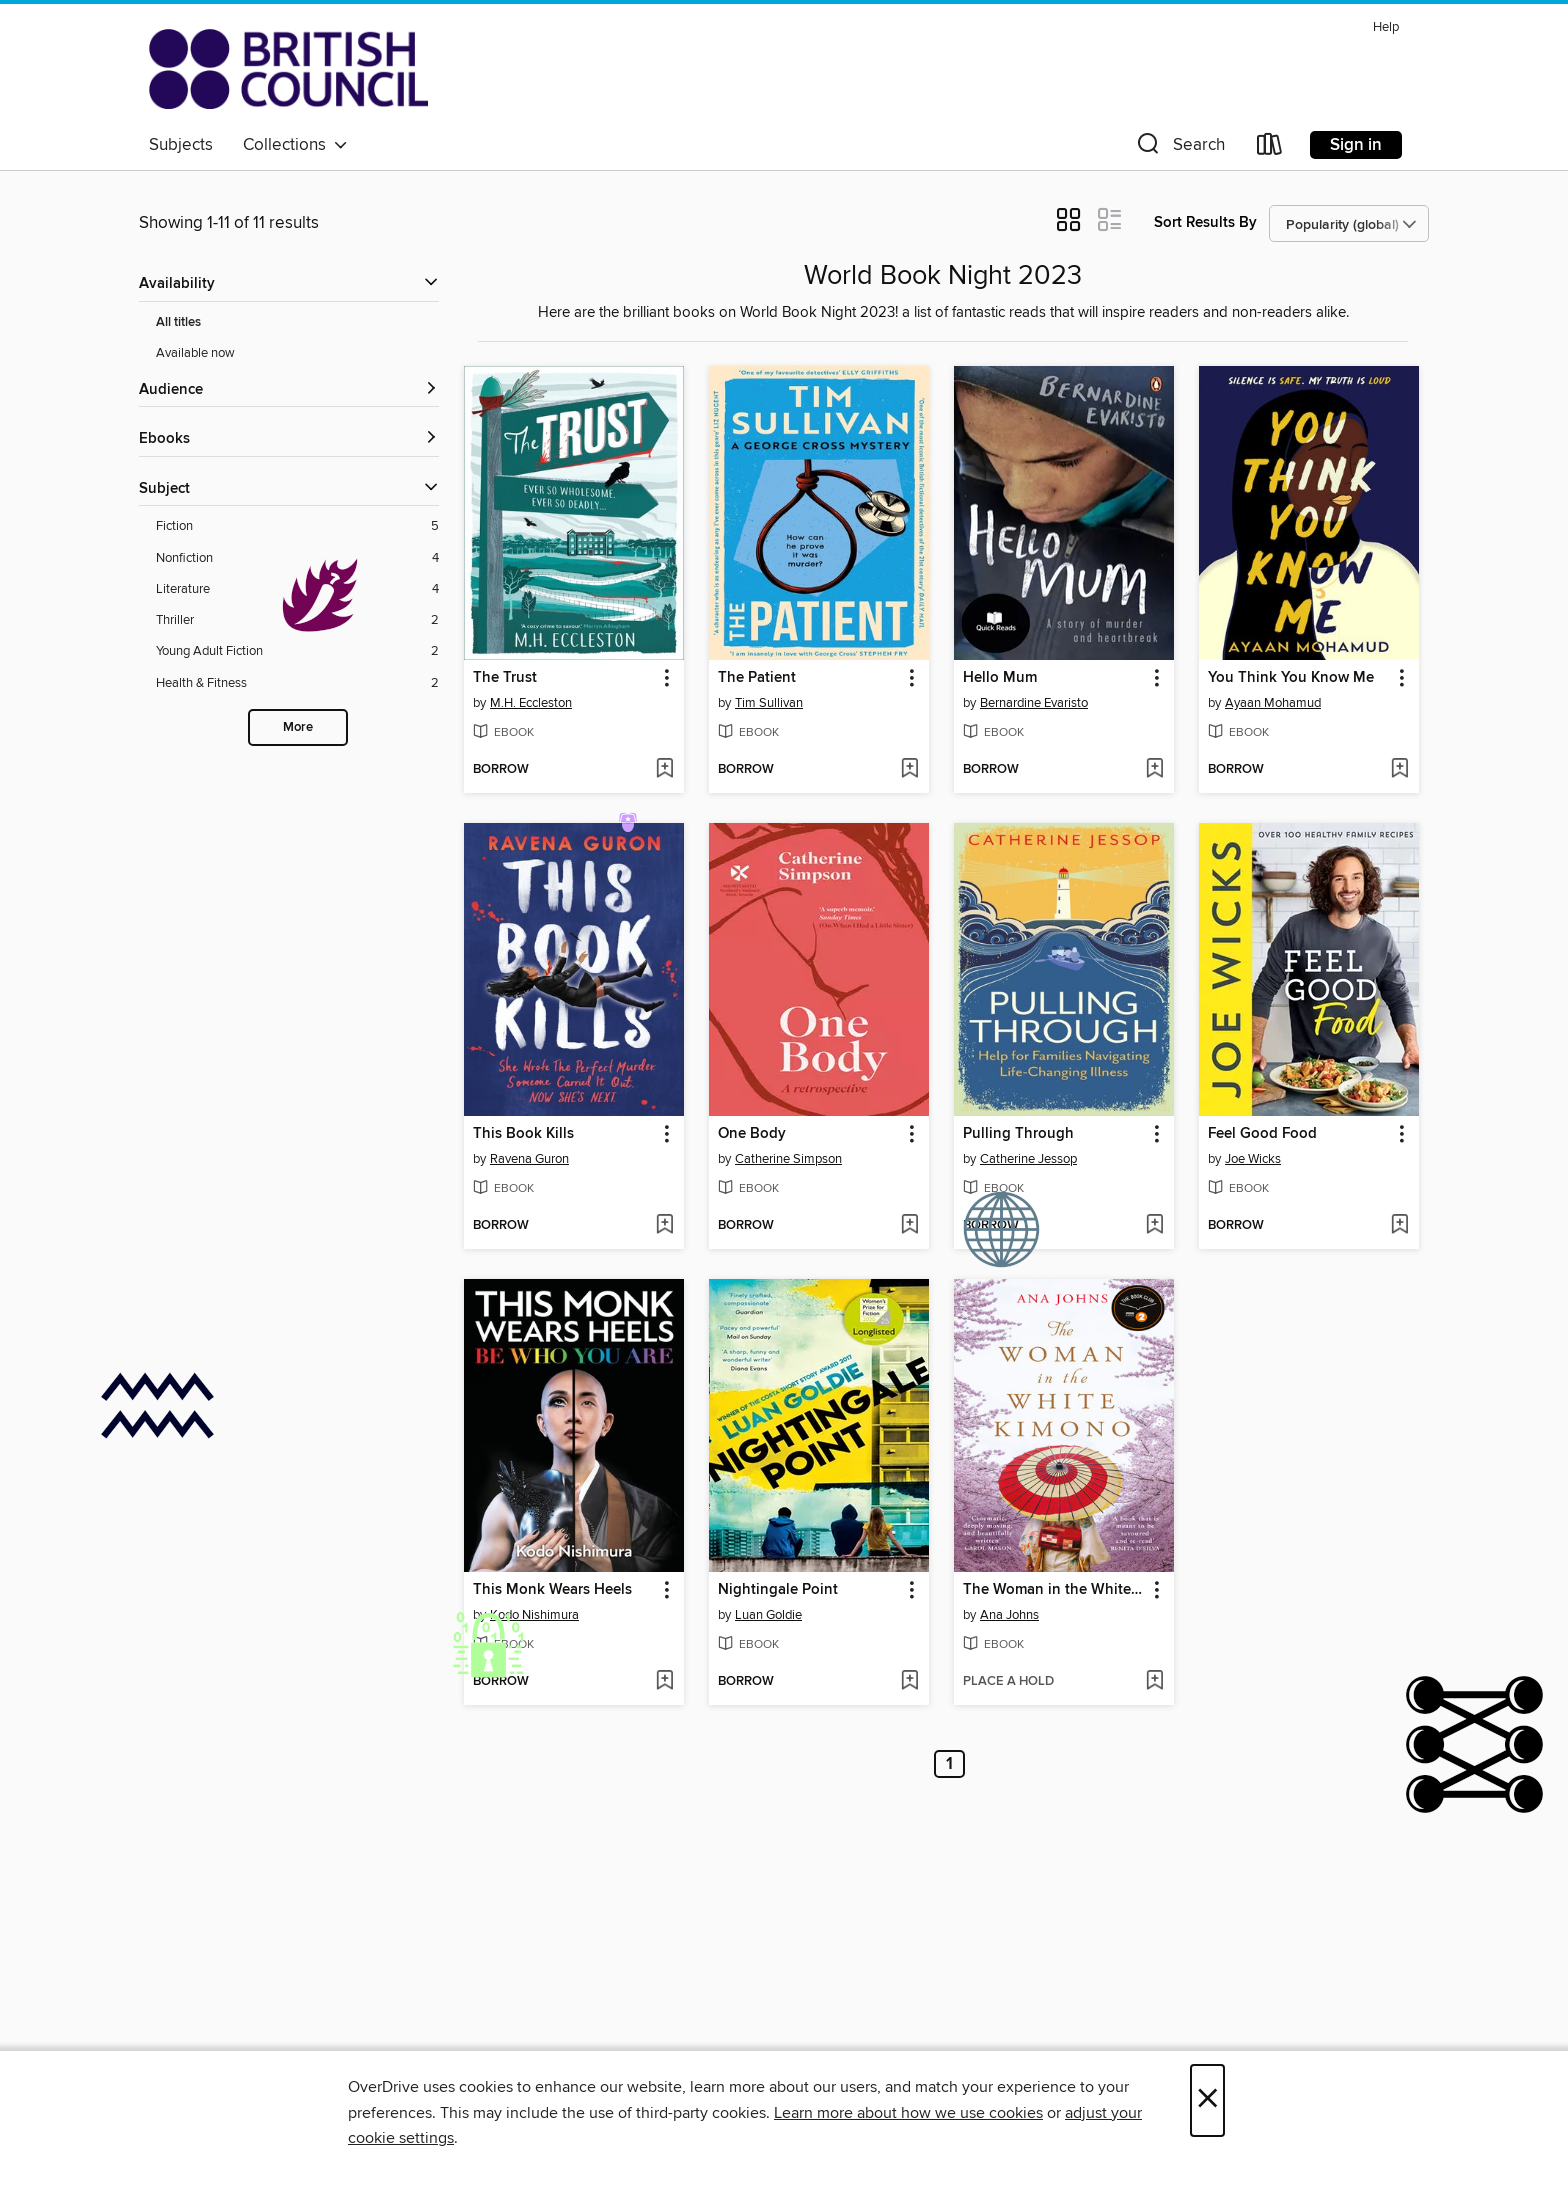  I want to click on neural network or machine learning feature, so click(1474, 1744).